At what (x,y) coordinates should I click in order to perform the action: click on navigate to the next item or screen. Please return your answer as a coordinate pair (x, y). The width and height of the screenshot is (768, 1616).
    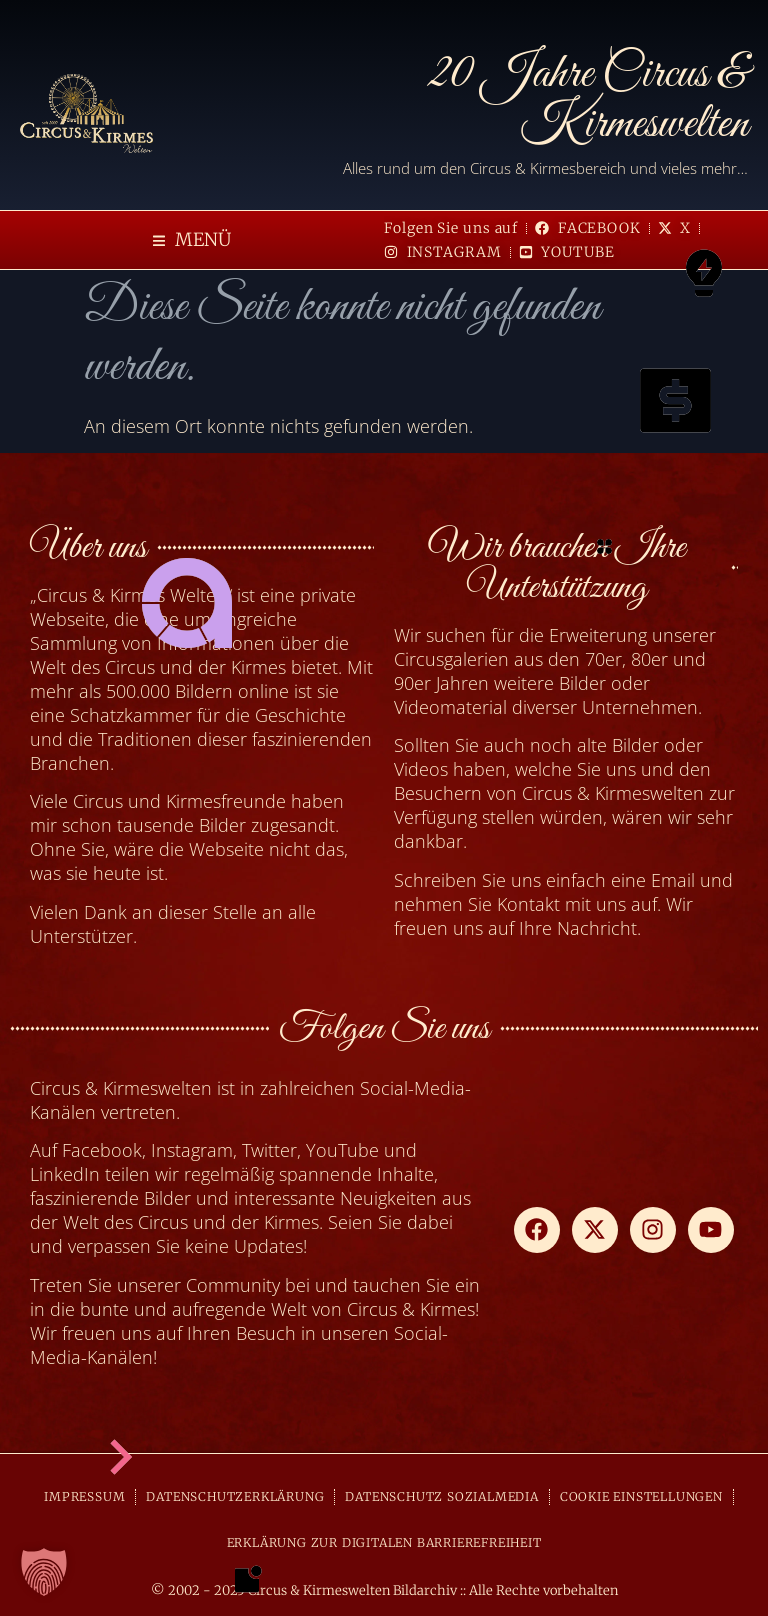
    Looking at the image, I should click on (121, 1457).